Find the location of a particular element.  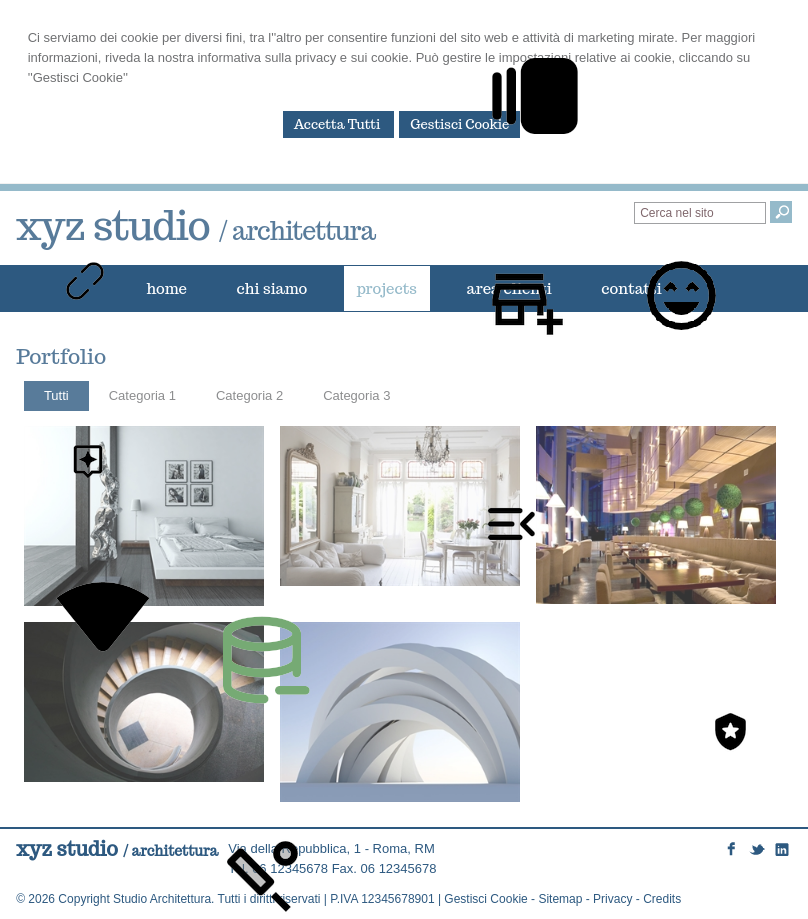

access local police or emergency services is located at coordinates (730, 731).